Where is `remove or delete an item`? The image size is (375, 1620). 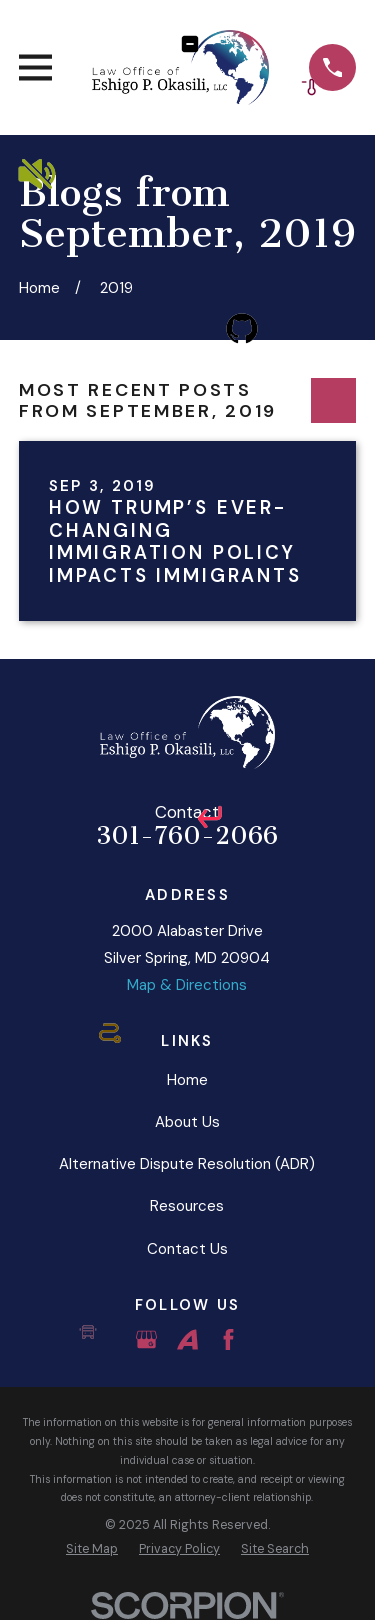 remove or delete an item is located at coordinates (190, 44).